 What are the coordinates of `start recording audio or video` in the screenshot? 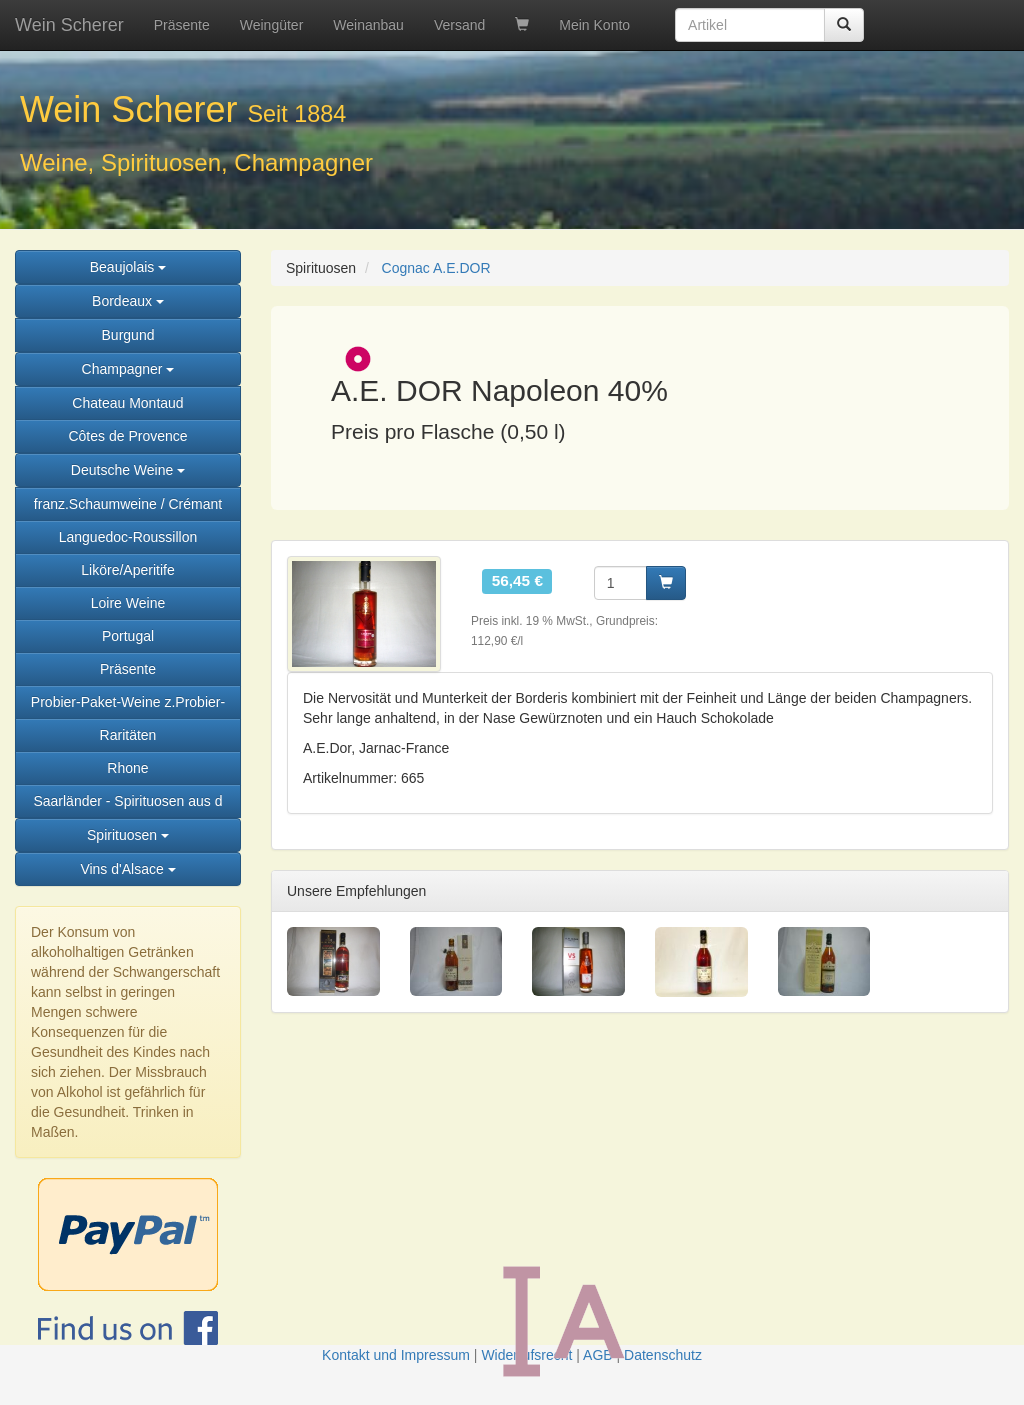 It's located at (358, 359).